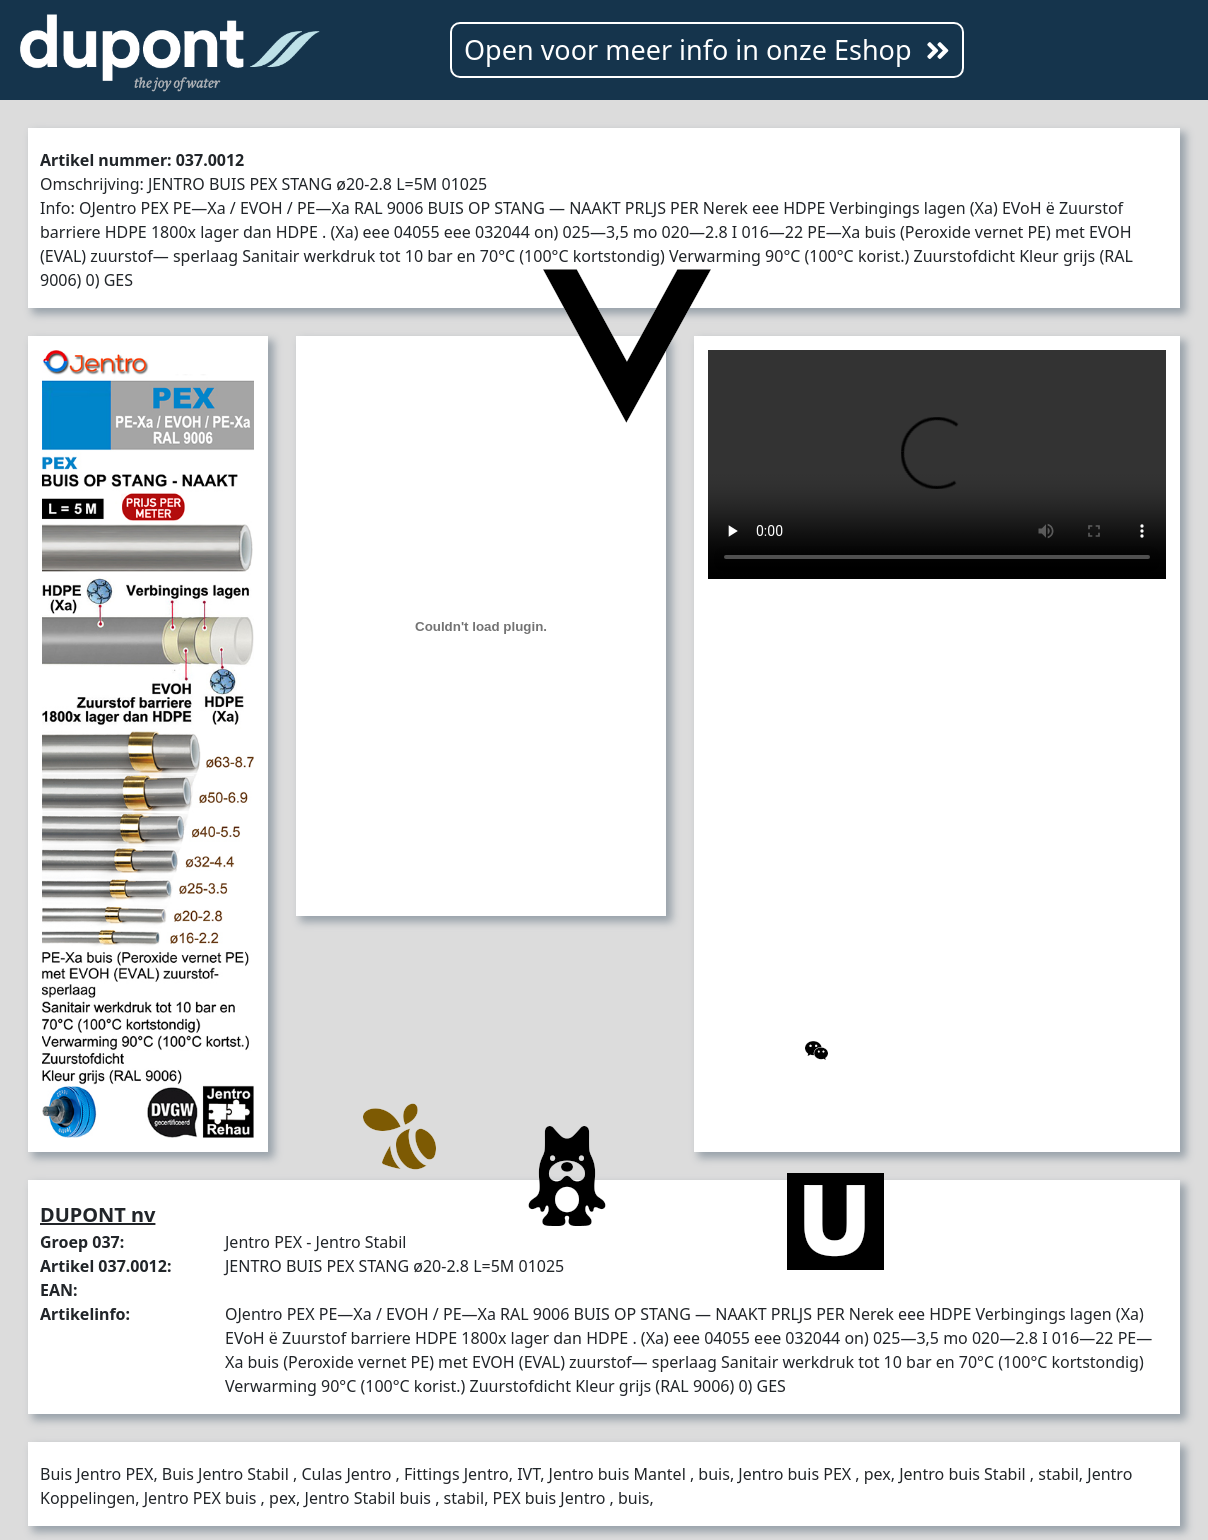 The height and width of the screenshot is (1540, 1208). I want to click on open WeChat messaging app, so click(816, 1050).